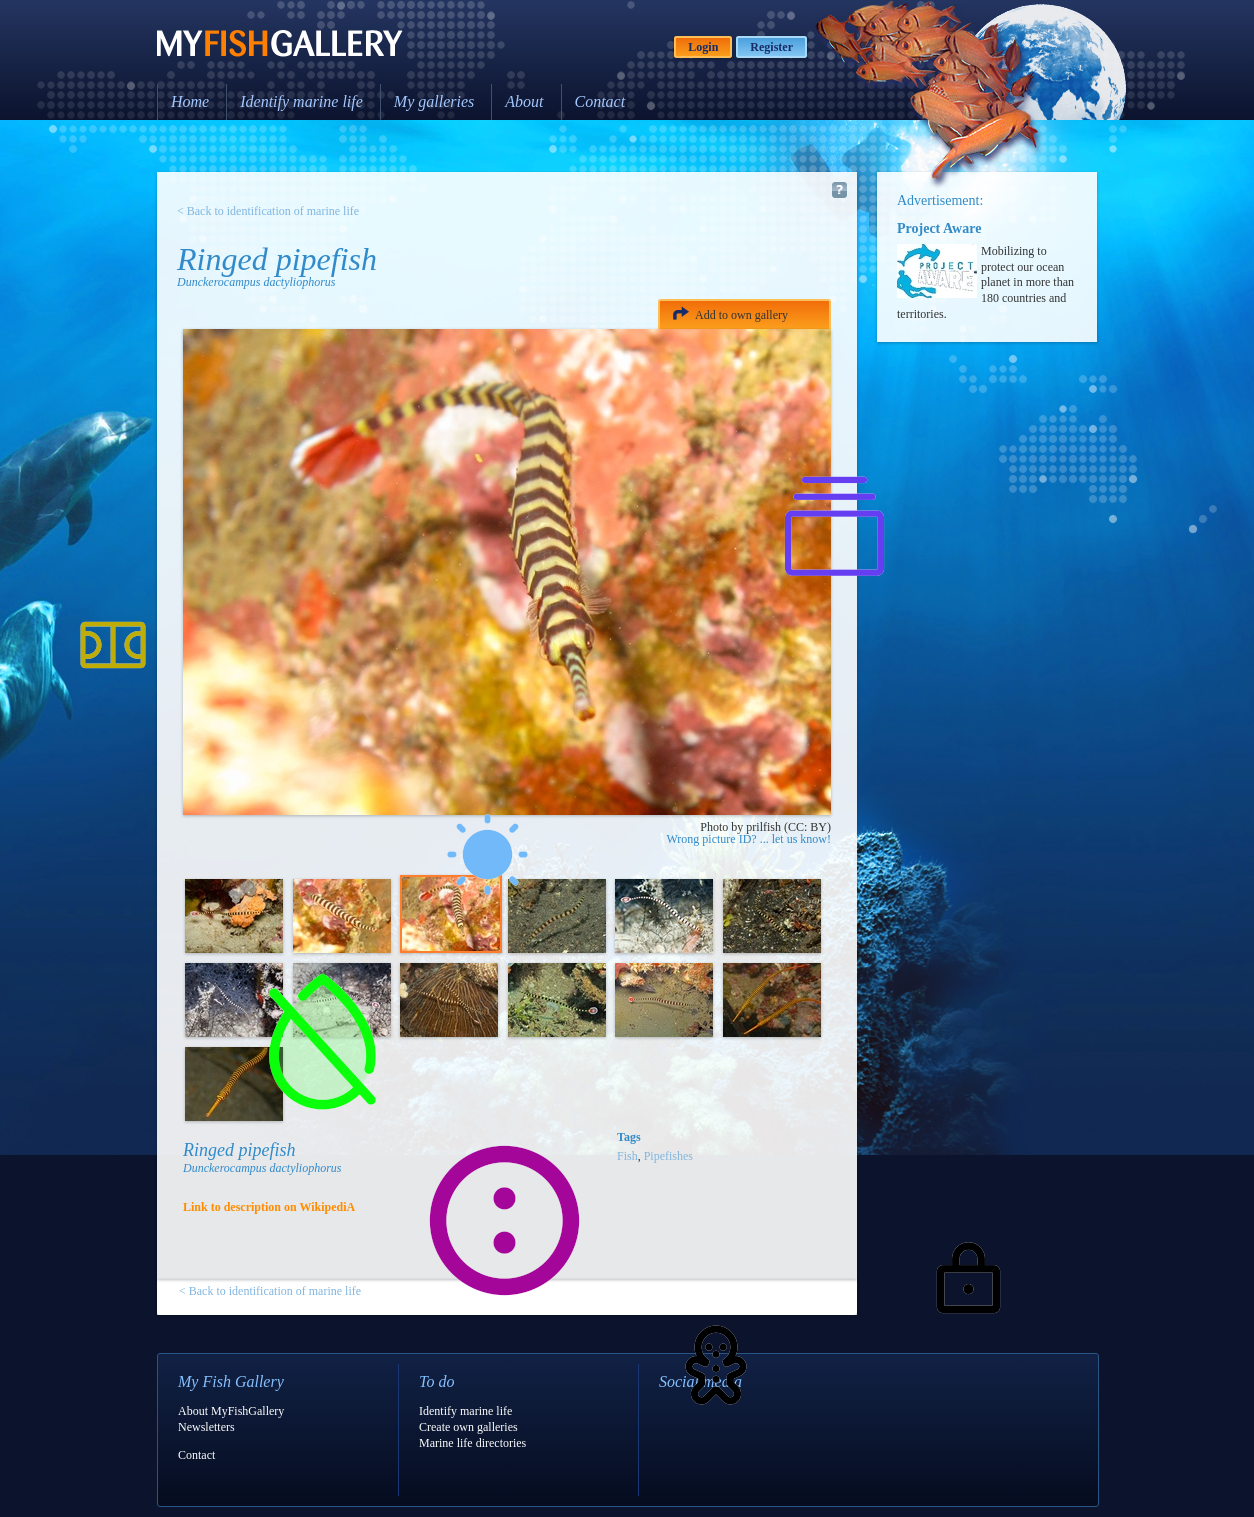 This screenshot has height=1517, width=1254. What do you see at coordinates (716, 1365) in the screenshot?
I see `access holiday or seasonal content` at bounding box center [716, 1365].